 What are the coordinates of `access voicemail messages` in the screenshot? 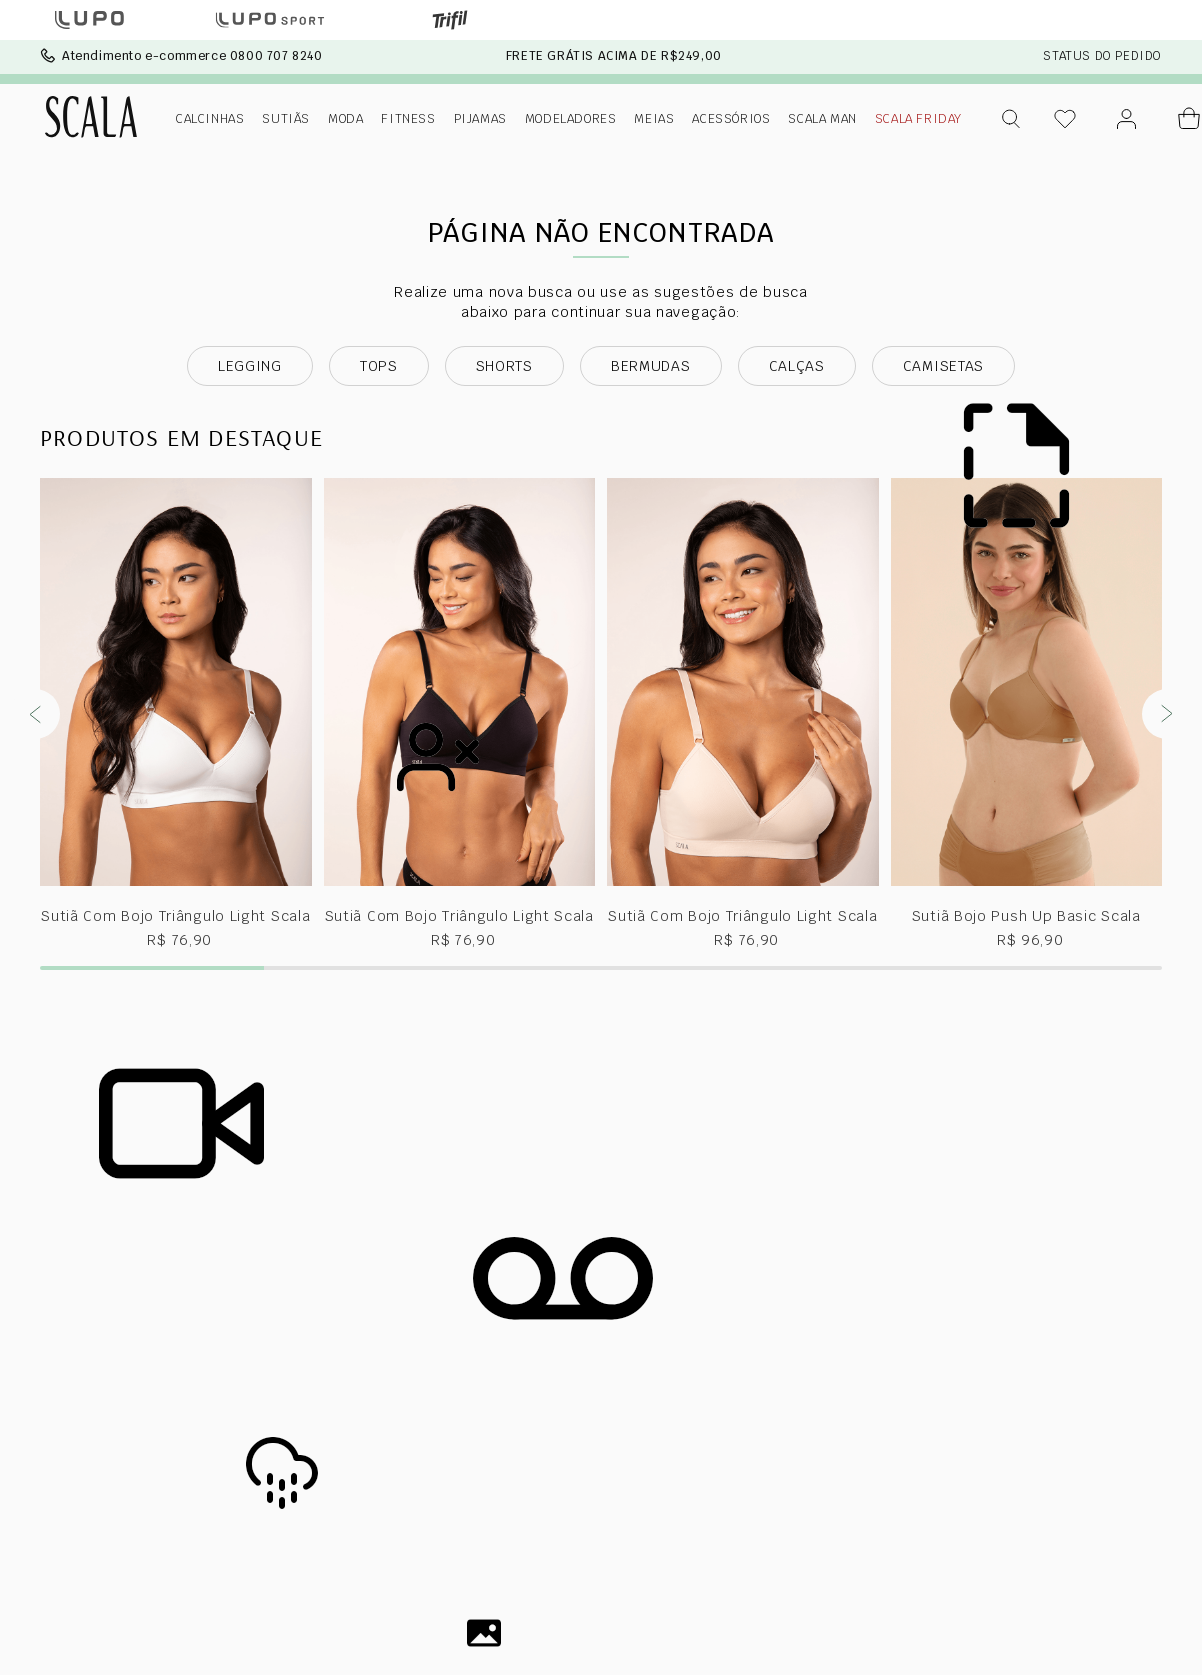 It's located at (563, 1282).